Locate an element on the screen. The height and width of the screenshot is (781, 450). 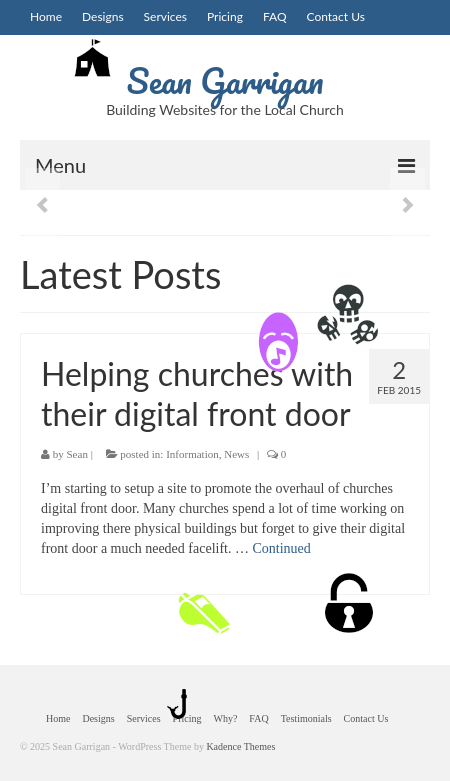
indicates extreme danger or deadly hazard is located at coordinates (347, 314).